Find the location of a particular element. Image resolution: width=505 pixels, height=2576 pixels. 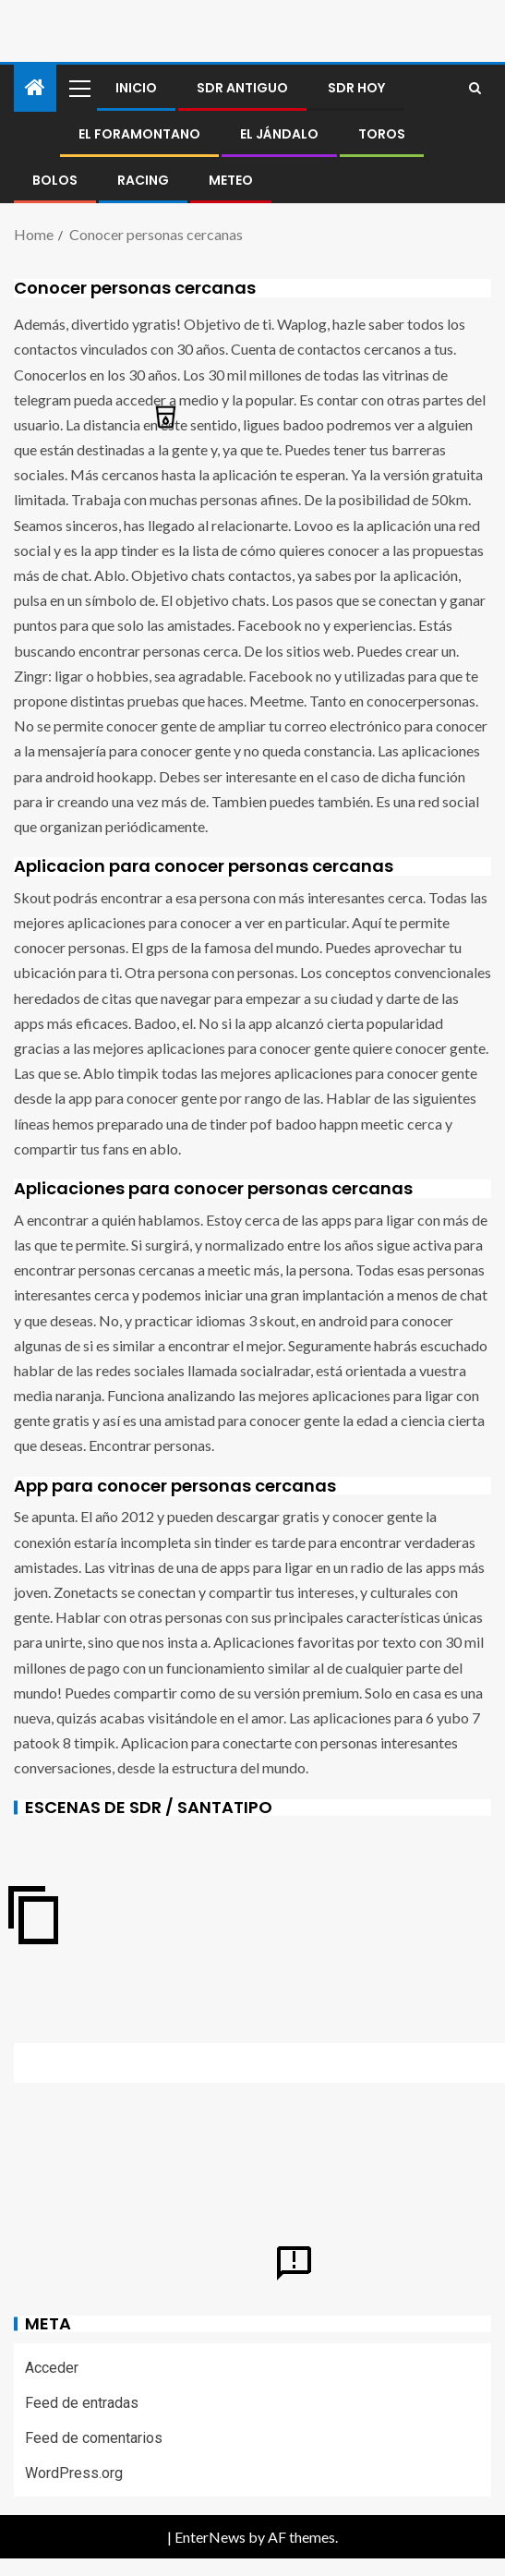

view announcements or alerts is located at coordinates (294, 2263).